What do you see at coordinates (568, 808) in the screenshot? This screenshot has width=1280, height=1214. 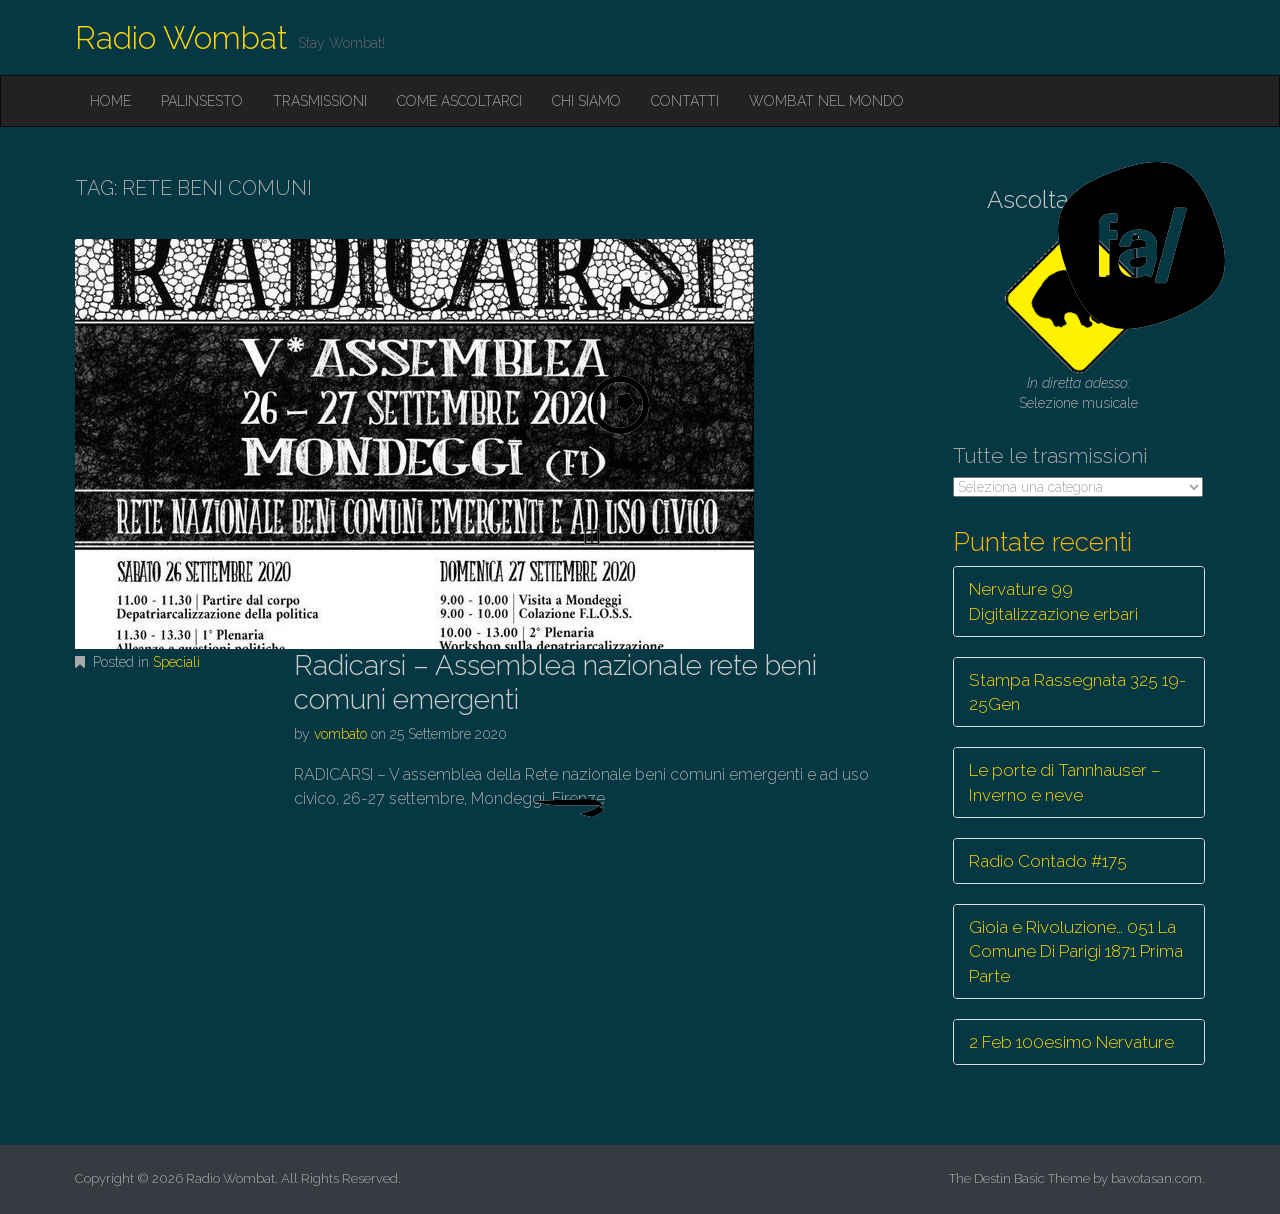 I see `british airways app or website` at bounding box center [568, 808].